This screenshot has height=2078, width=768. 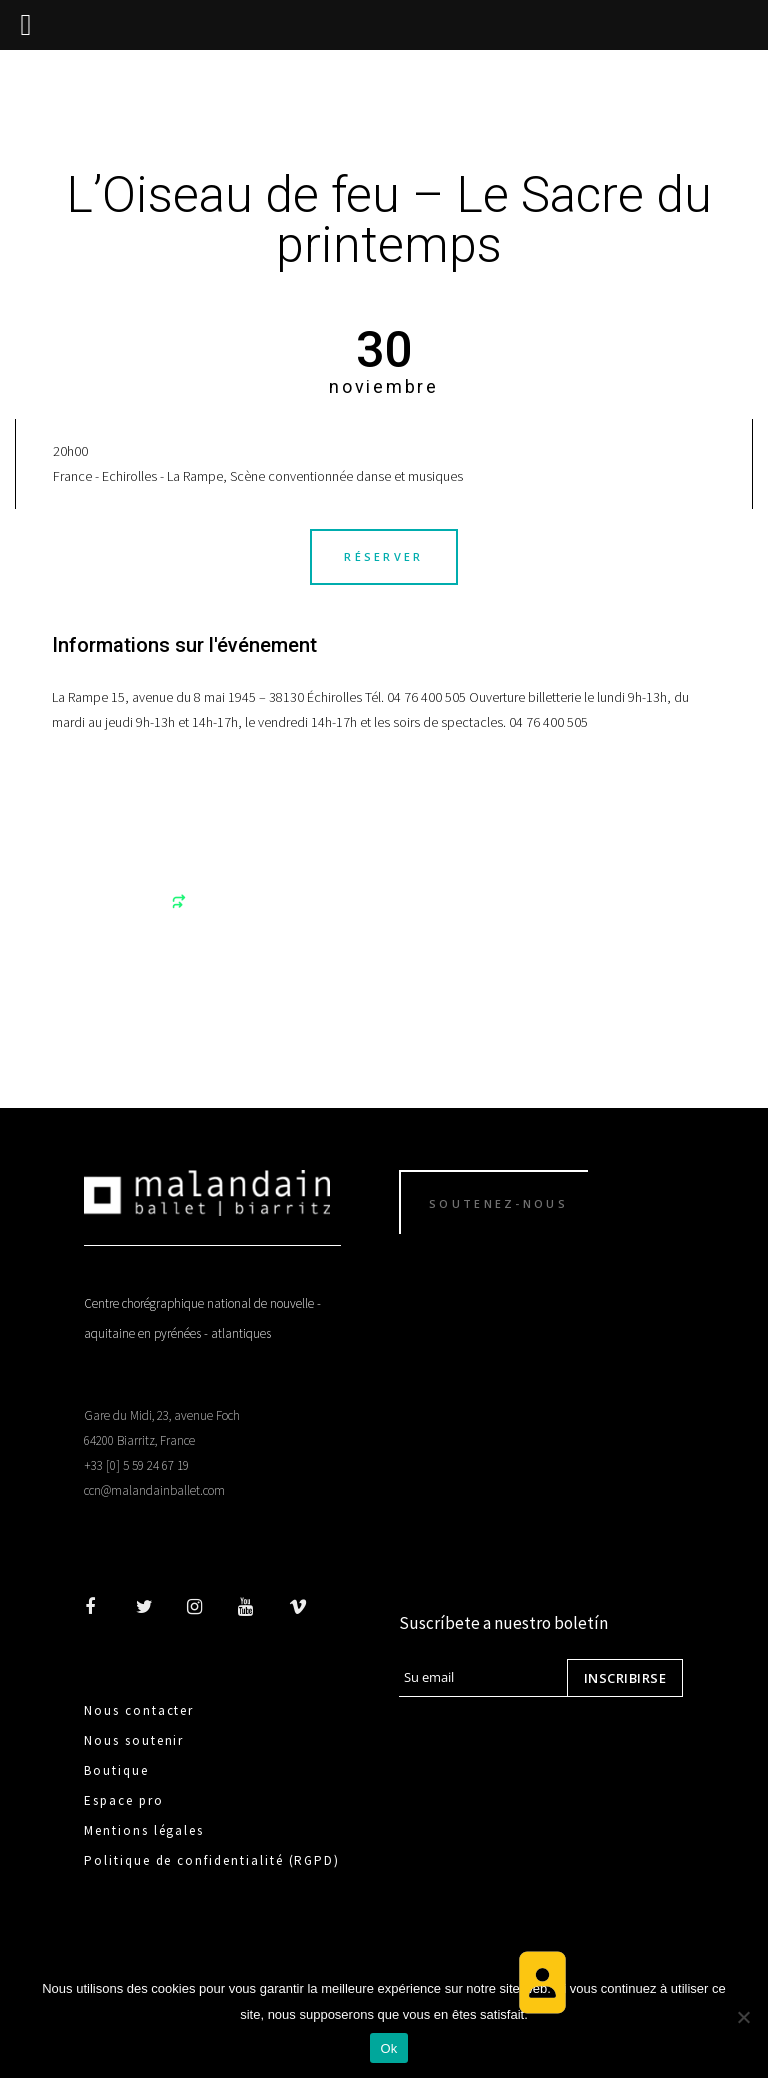 I want to click on view profile picture or portrait image, so click(x=542, y=1982).